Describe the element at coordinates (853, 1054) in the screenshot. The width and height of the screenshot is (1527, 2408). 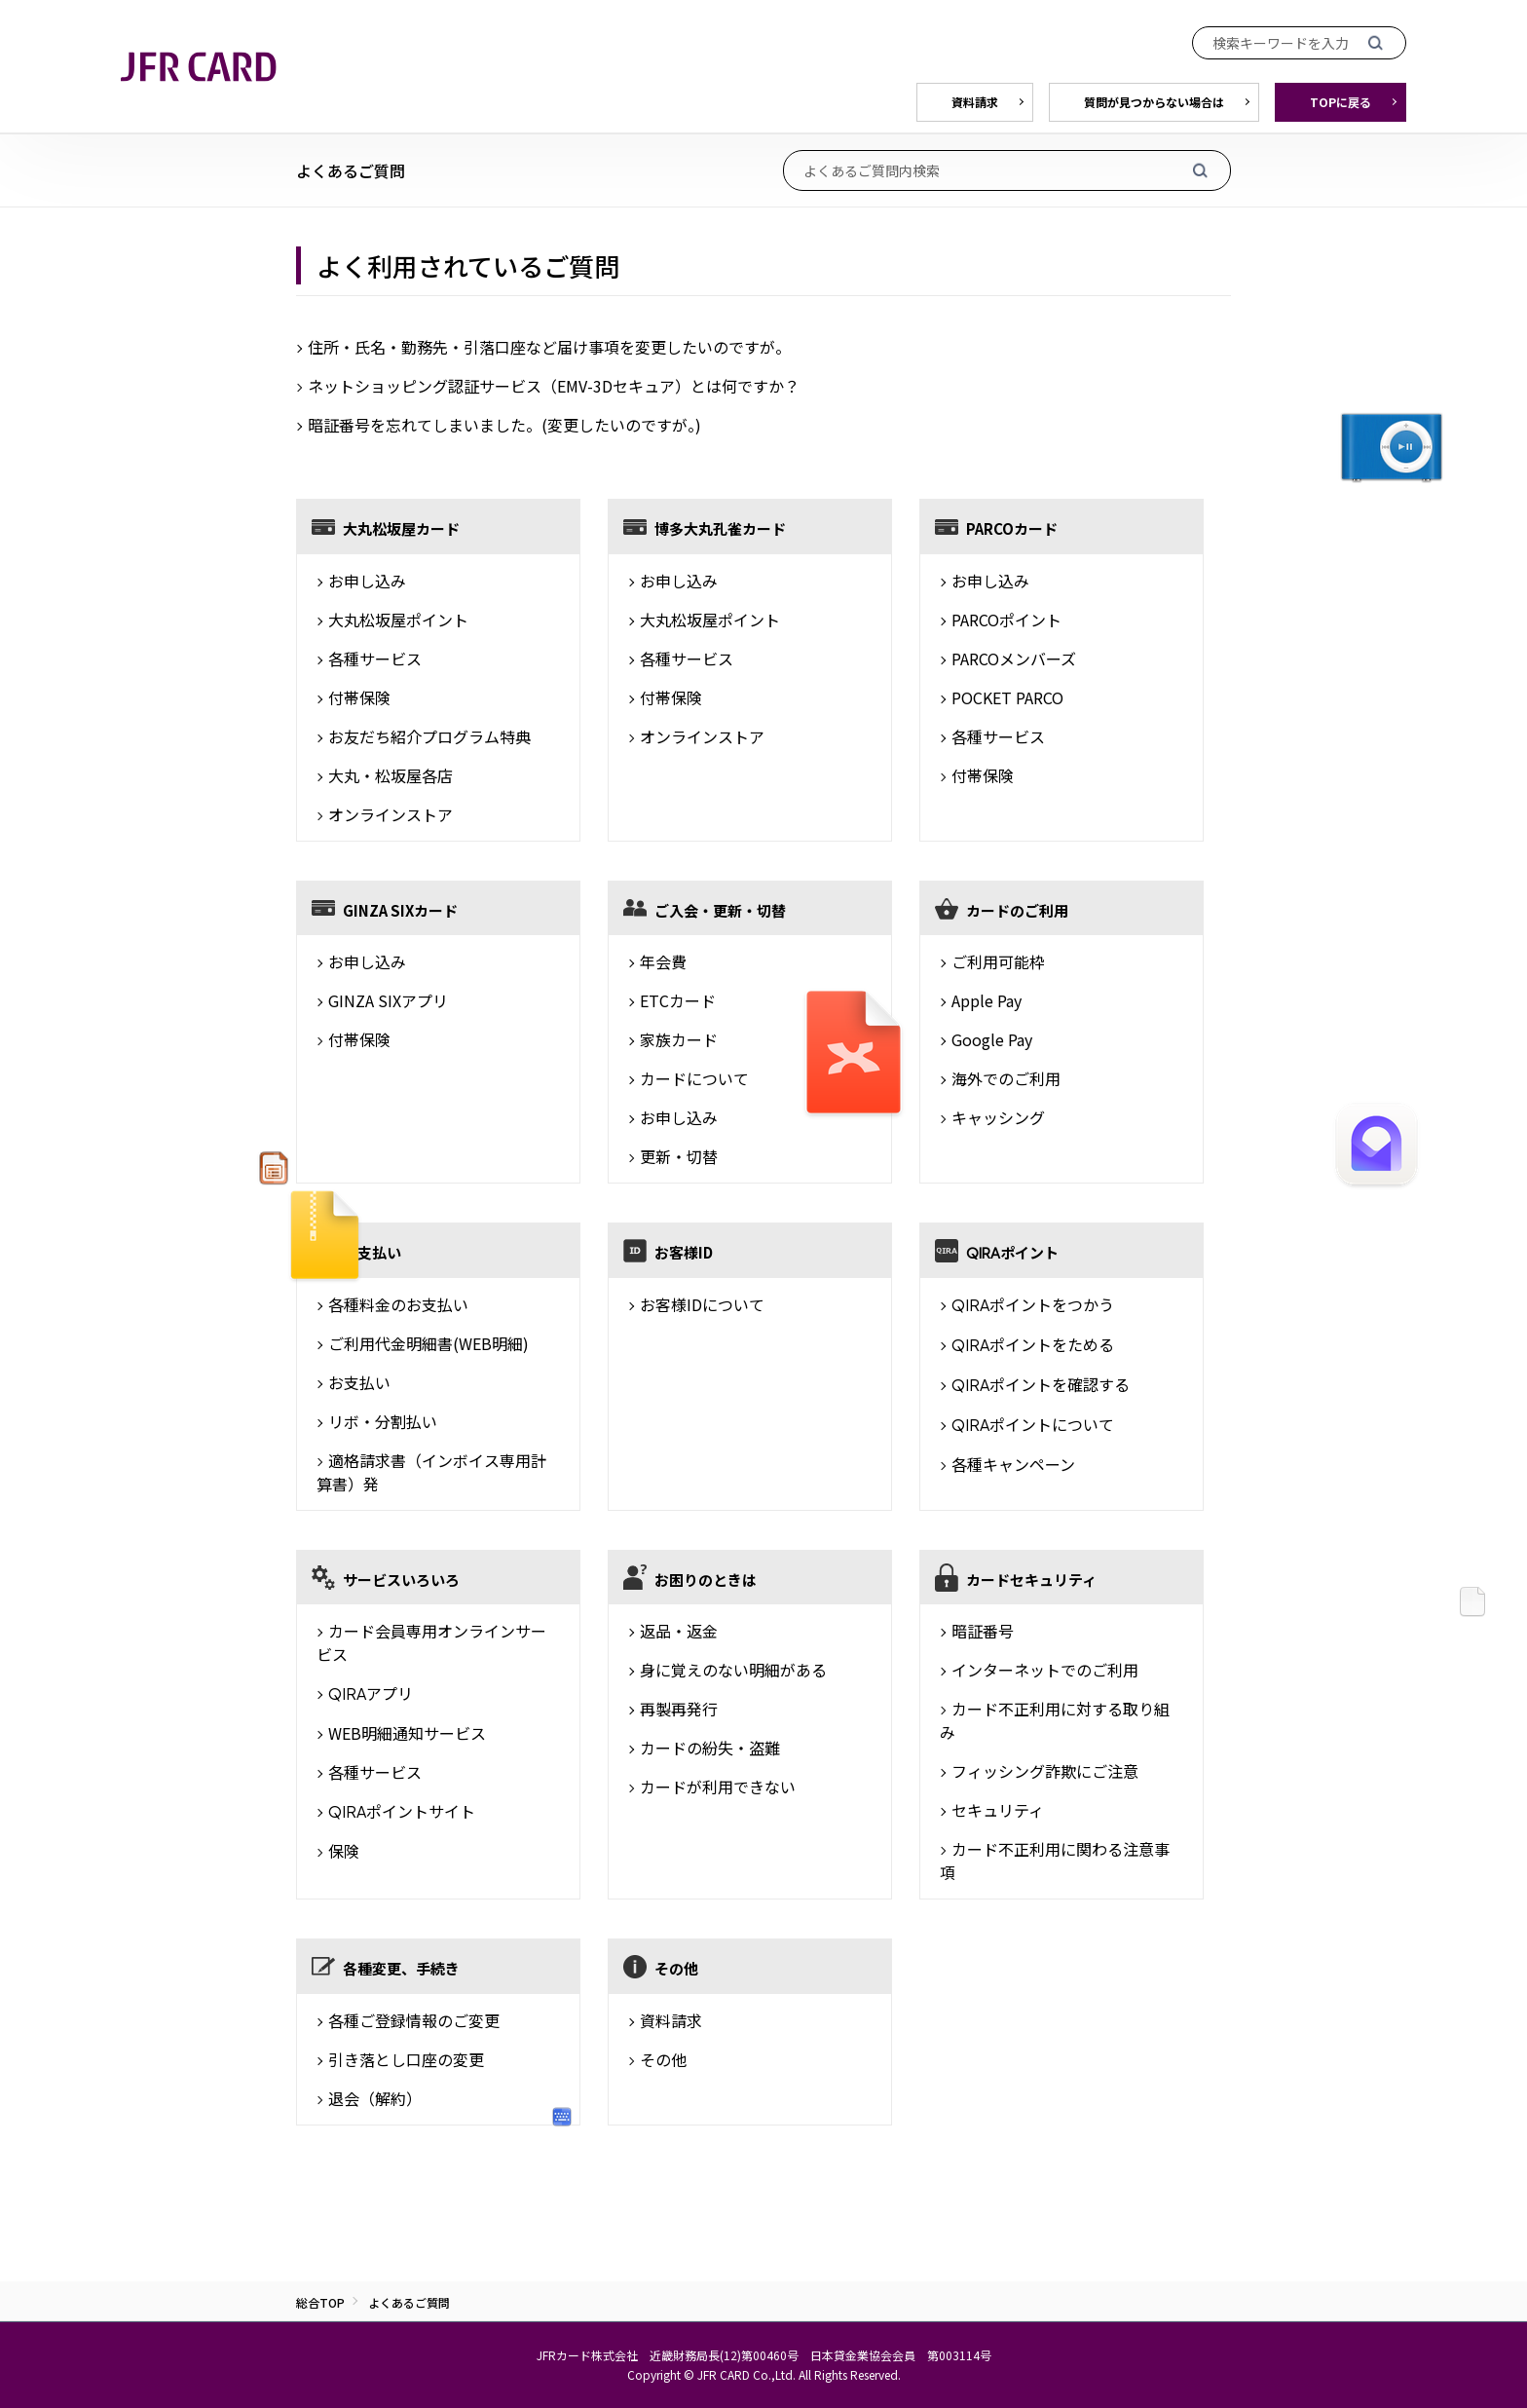
I see `open an xmind mind mapping file` at that location.